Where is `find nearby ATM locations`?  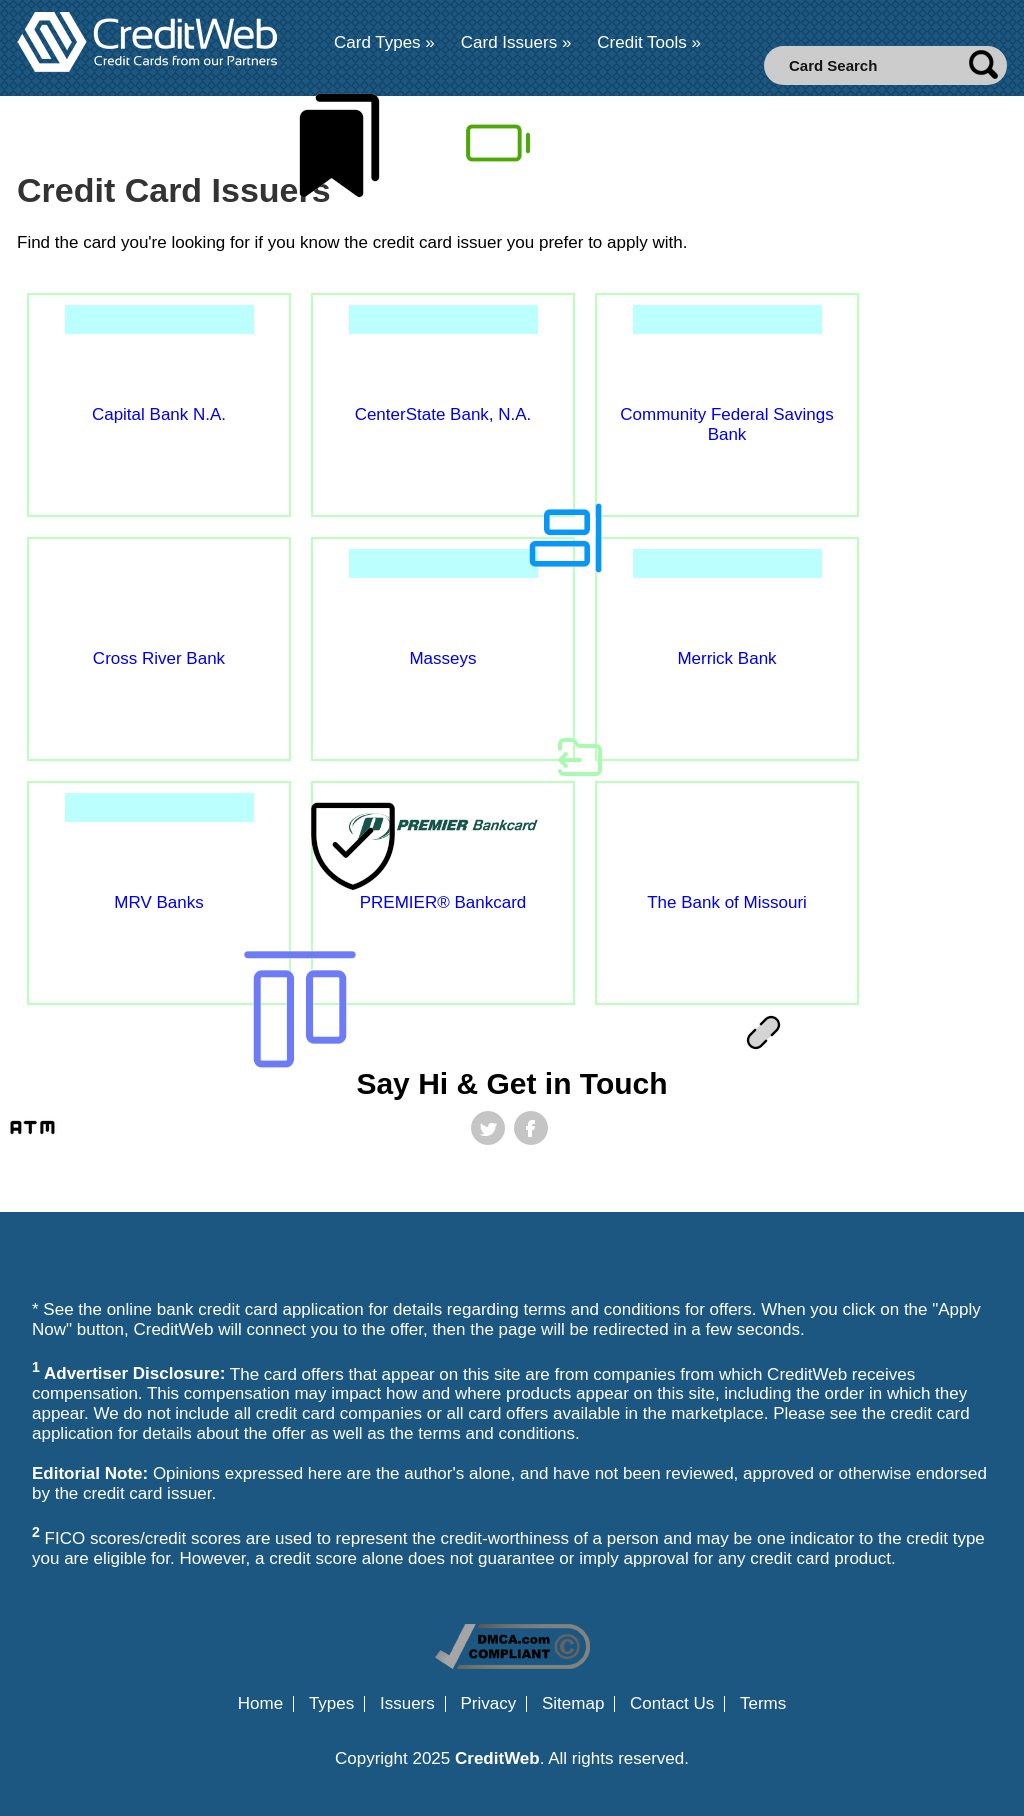
find nearby ATM locations is located at coordinates (32, 1127).